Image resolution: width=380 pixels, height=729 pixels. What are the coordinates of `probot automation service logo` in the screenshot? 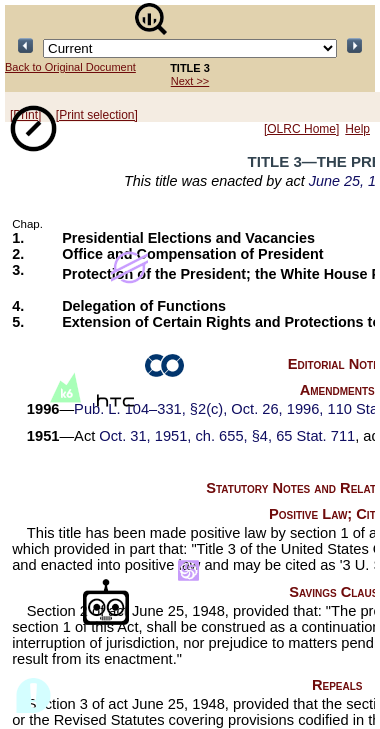 It's located at (106, 602).